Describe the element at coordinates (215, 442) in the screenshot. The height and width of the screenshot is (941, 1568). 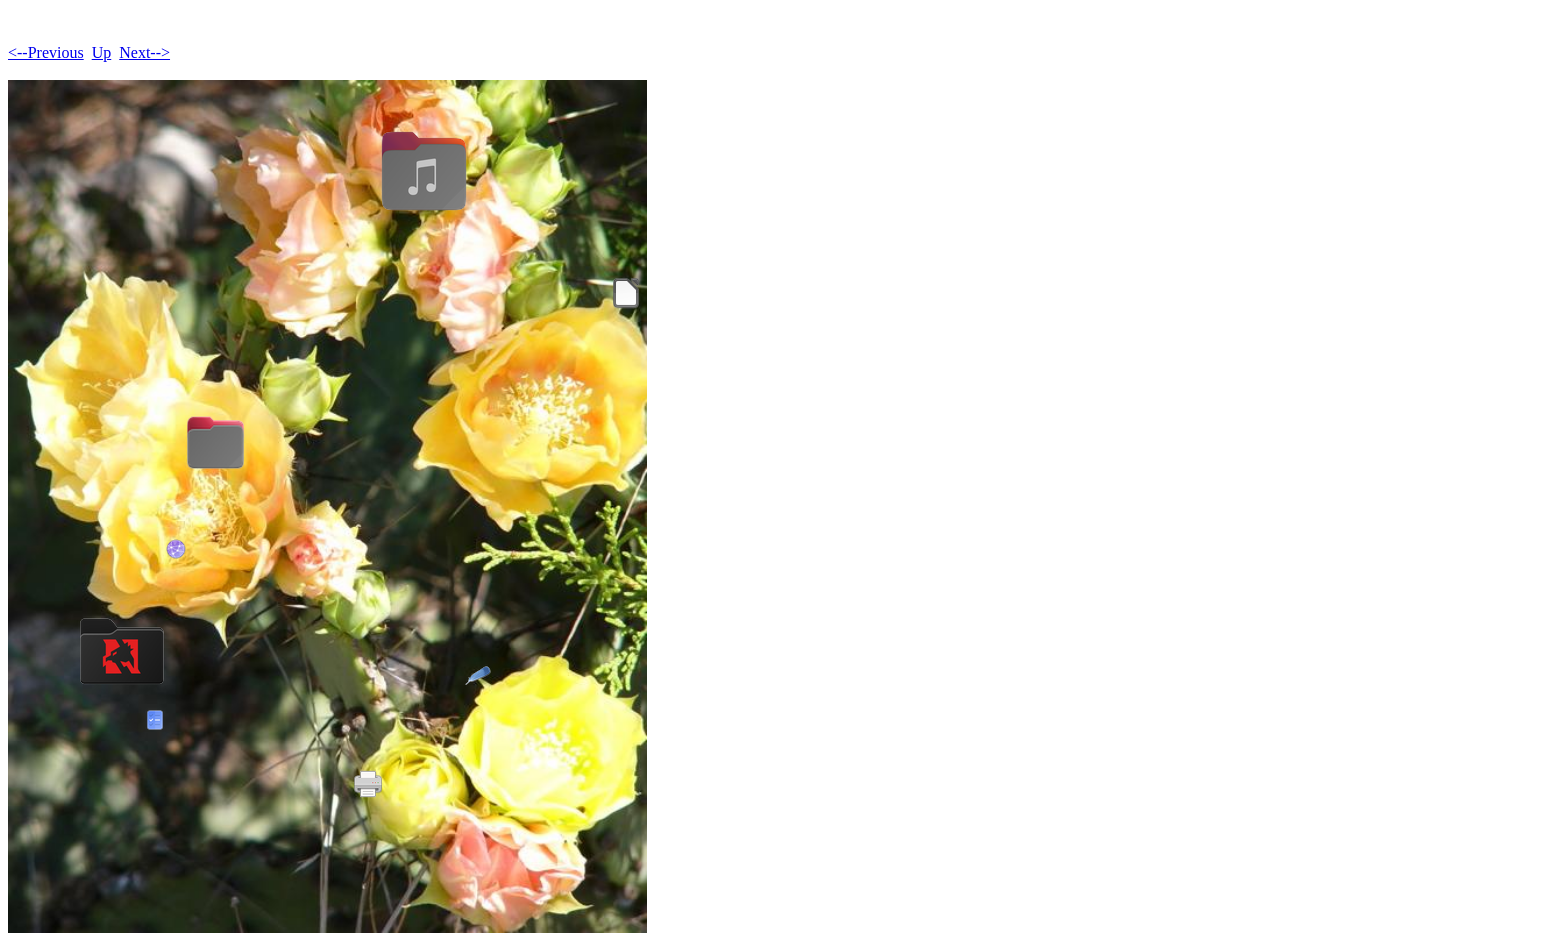
I see `open folder to view contents` at that location.